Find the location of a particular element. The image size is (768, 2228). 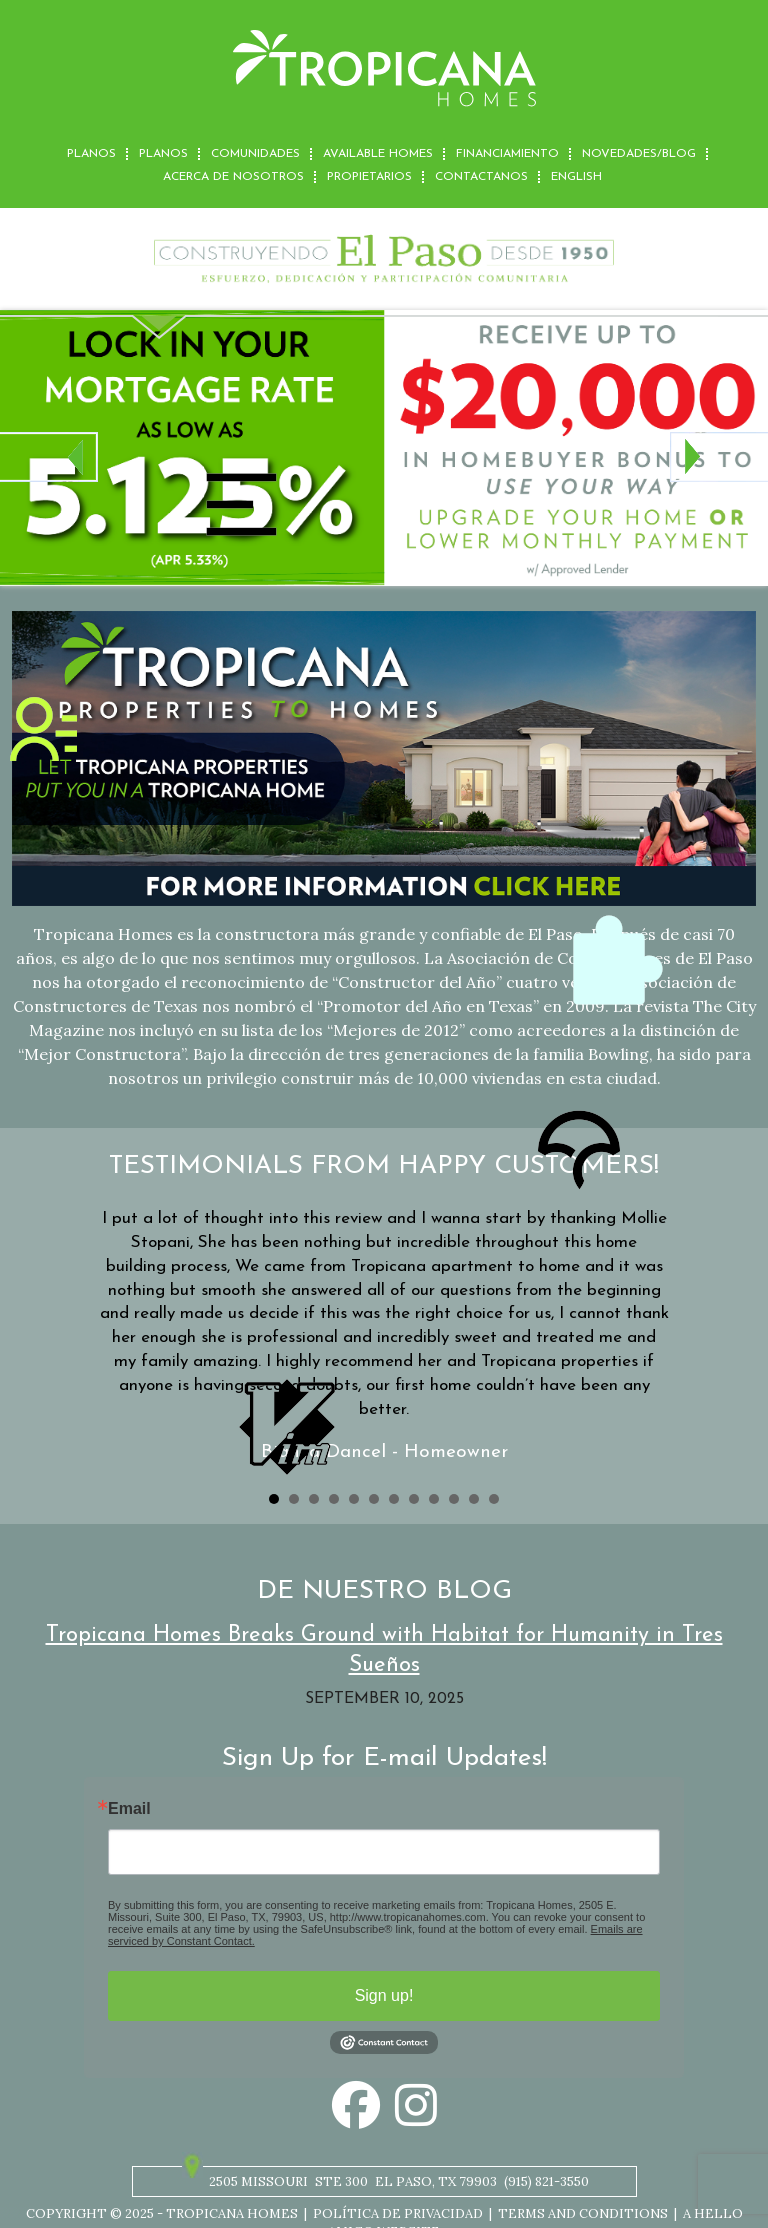

open vim text editor is located at coordinates (287, 1427).